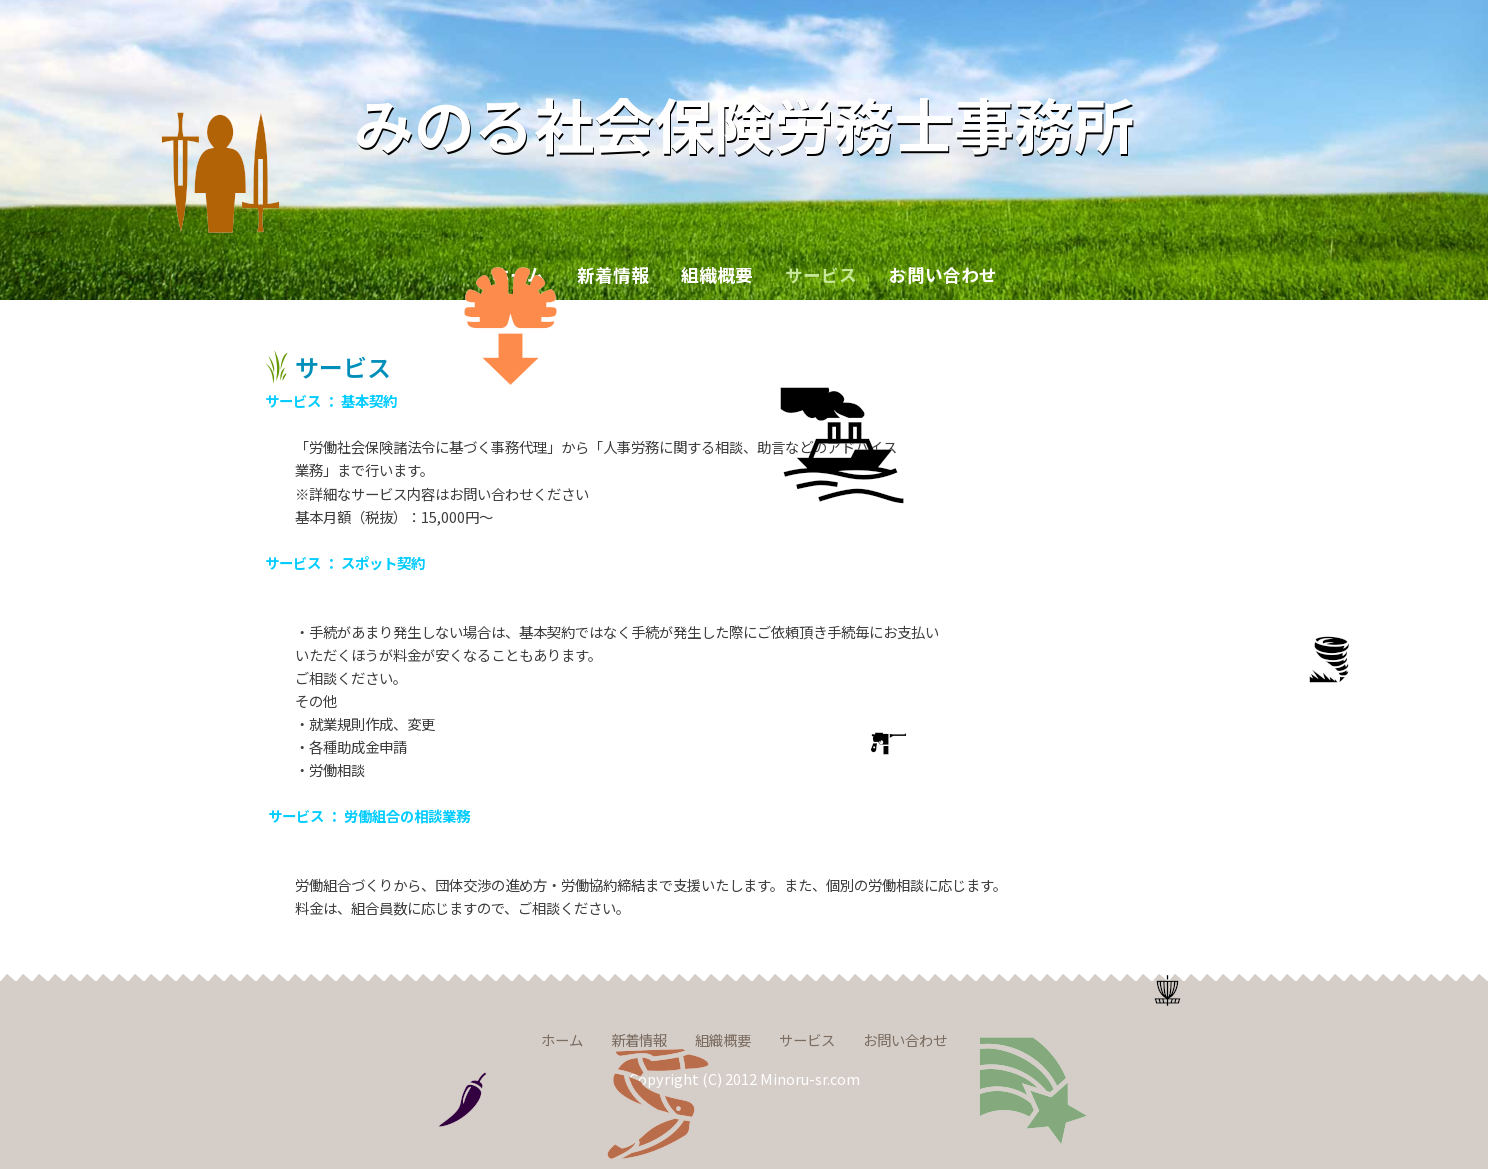 The image size is (1488, 1169). Describe the element at coordinates (1167, 990) in the screenshot. I see `access disc golf course information` at that location.